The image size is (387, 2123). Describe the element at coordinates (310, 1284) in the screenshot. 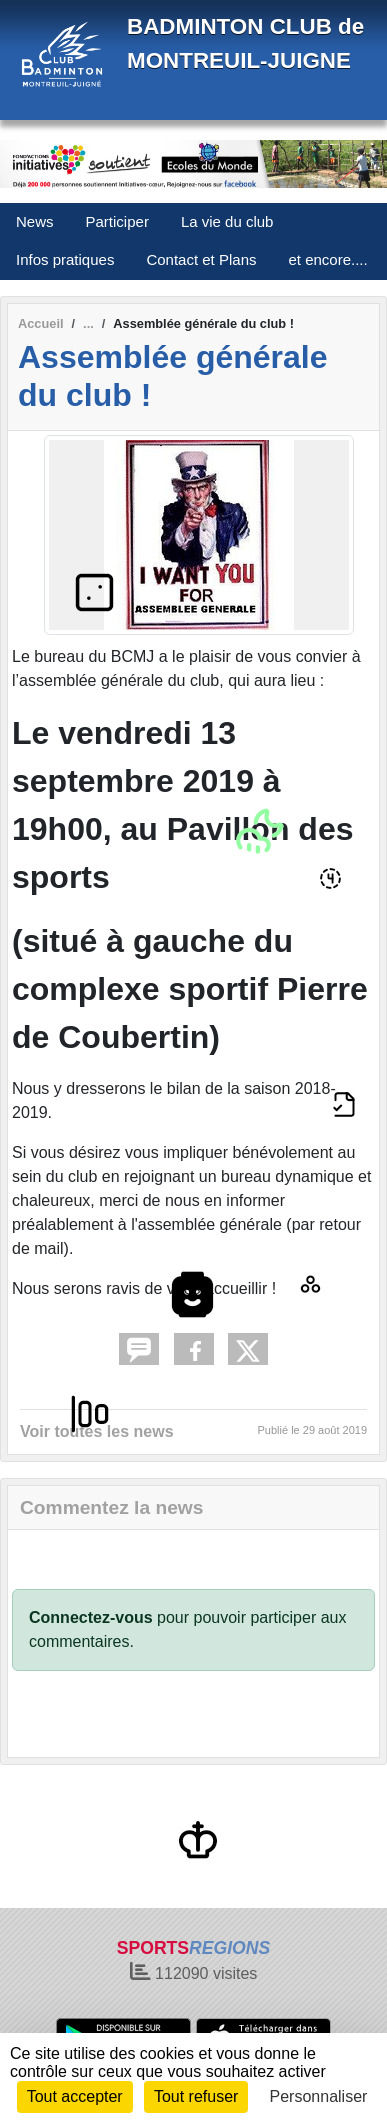

I see `view connected items or groups` at that location.